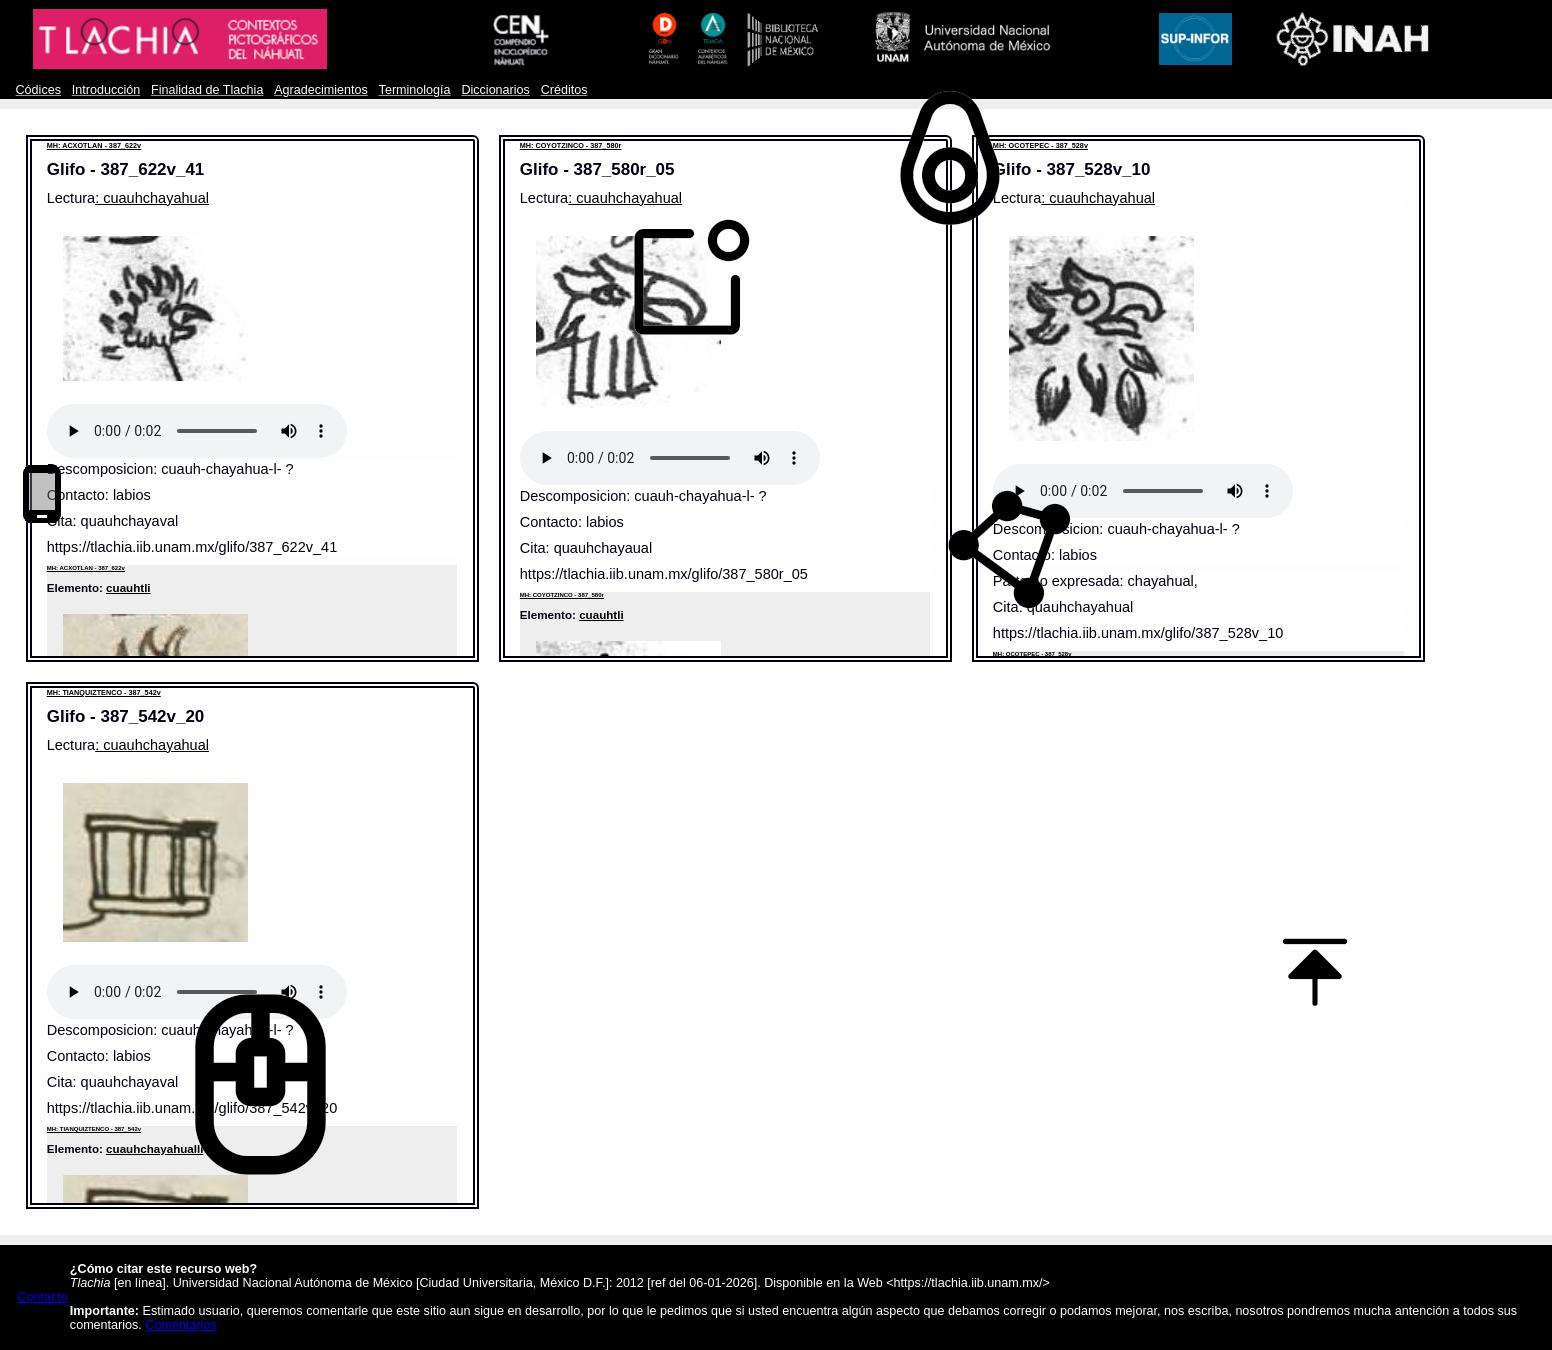  I want to click on upload a file or document, so click(1315, 971).